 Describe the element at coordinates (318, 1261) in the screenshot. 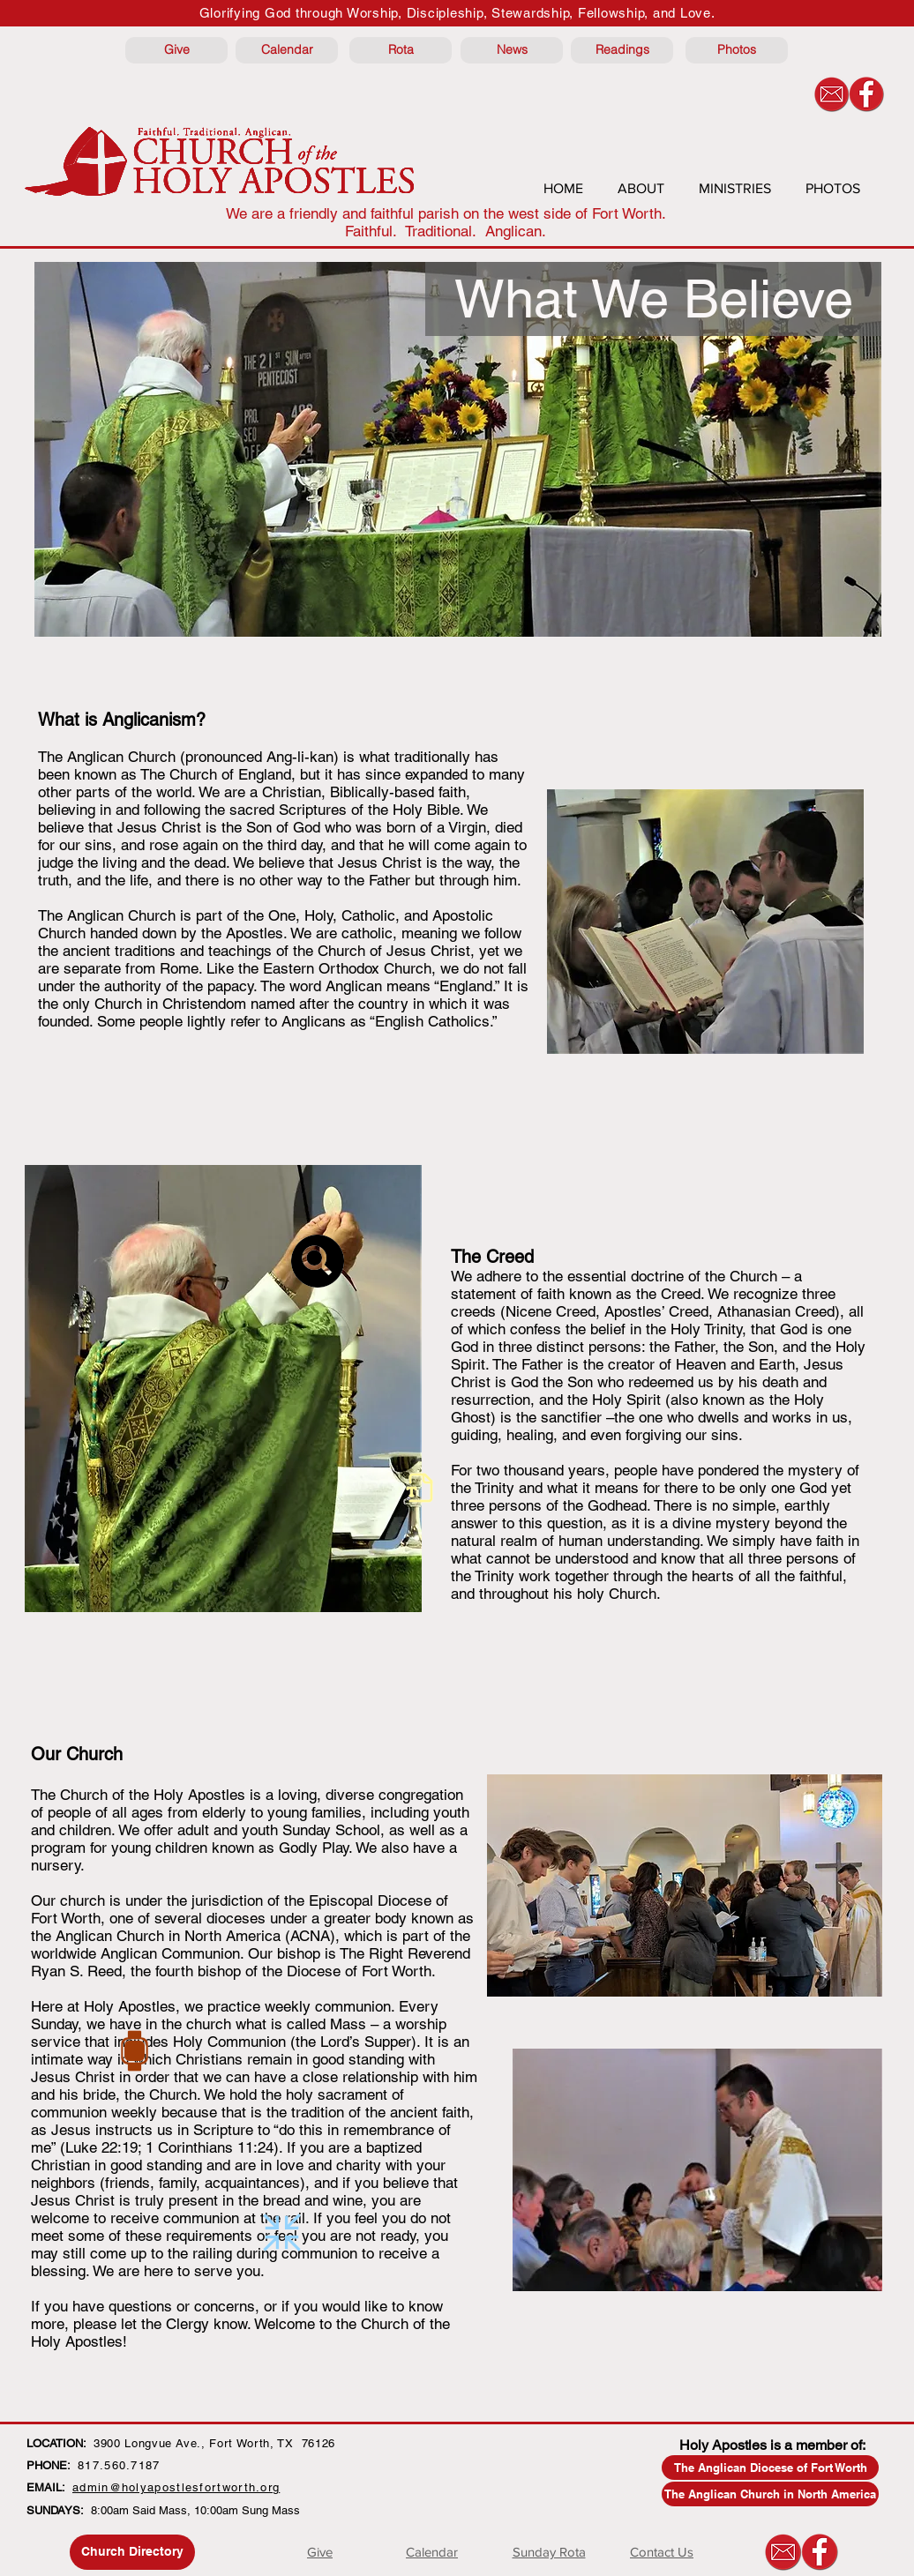

I see `tap to search` at that location.